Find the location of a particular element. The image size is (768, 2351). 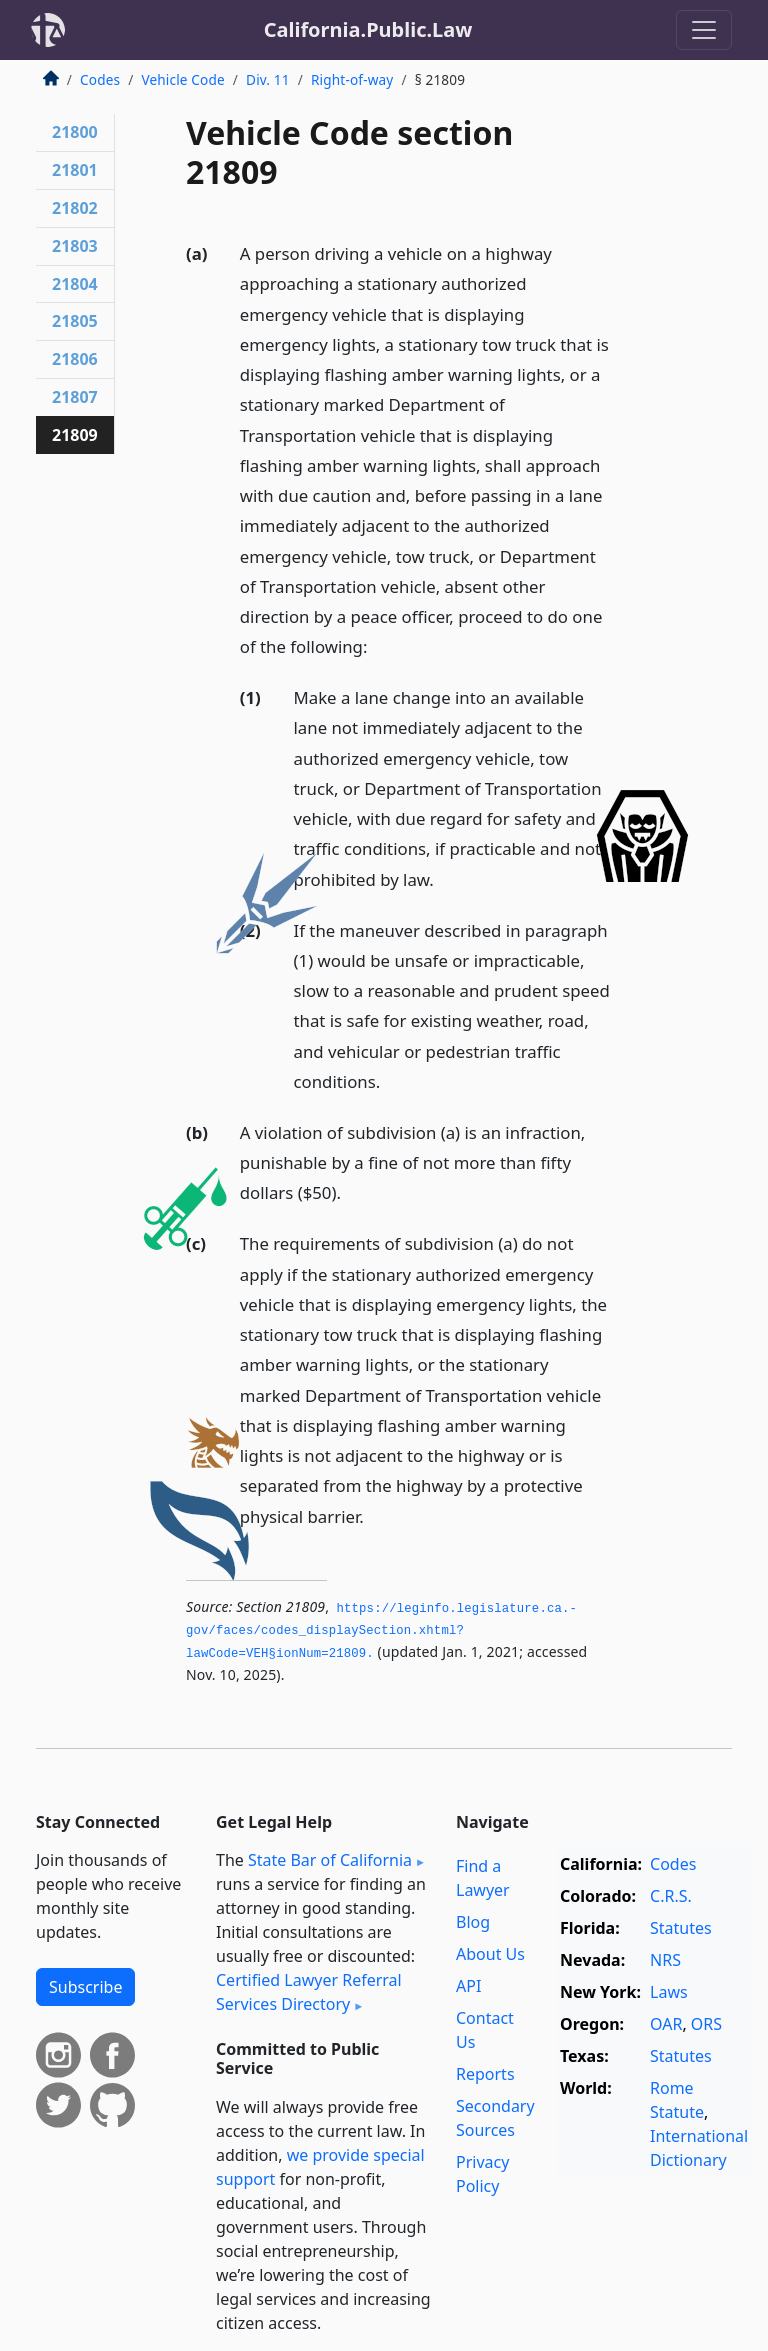

access dragon or monster-related content is located at coordinates (213, 1442).